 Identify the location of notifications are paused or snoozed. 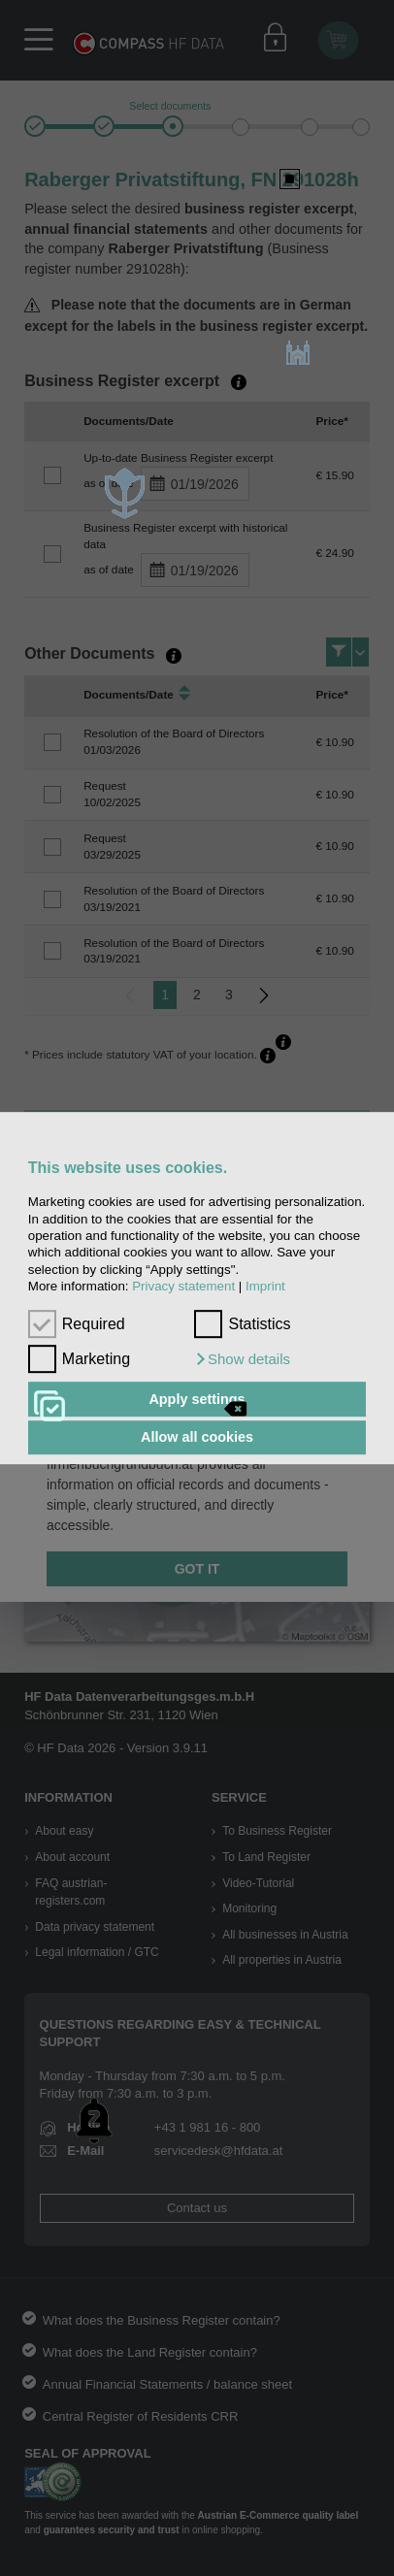
(94, 2120).